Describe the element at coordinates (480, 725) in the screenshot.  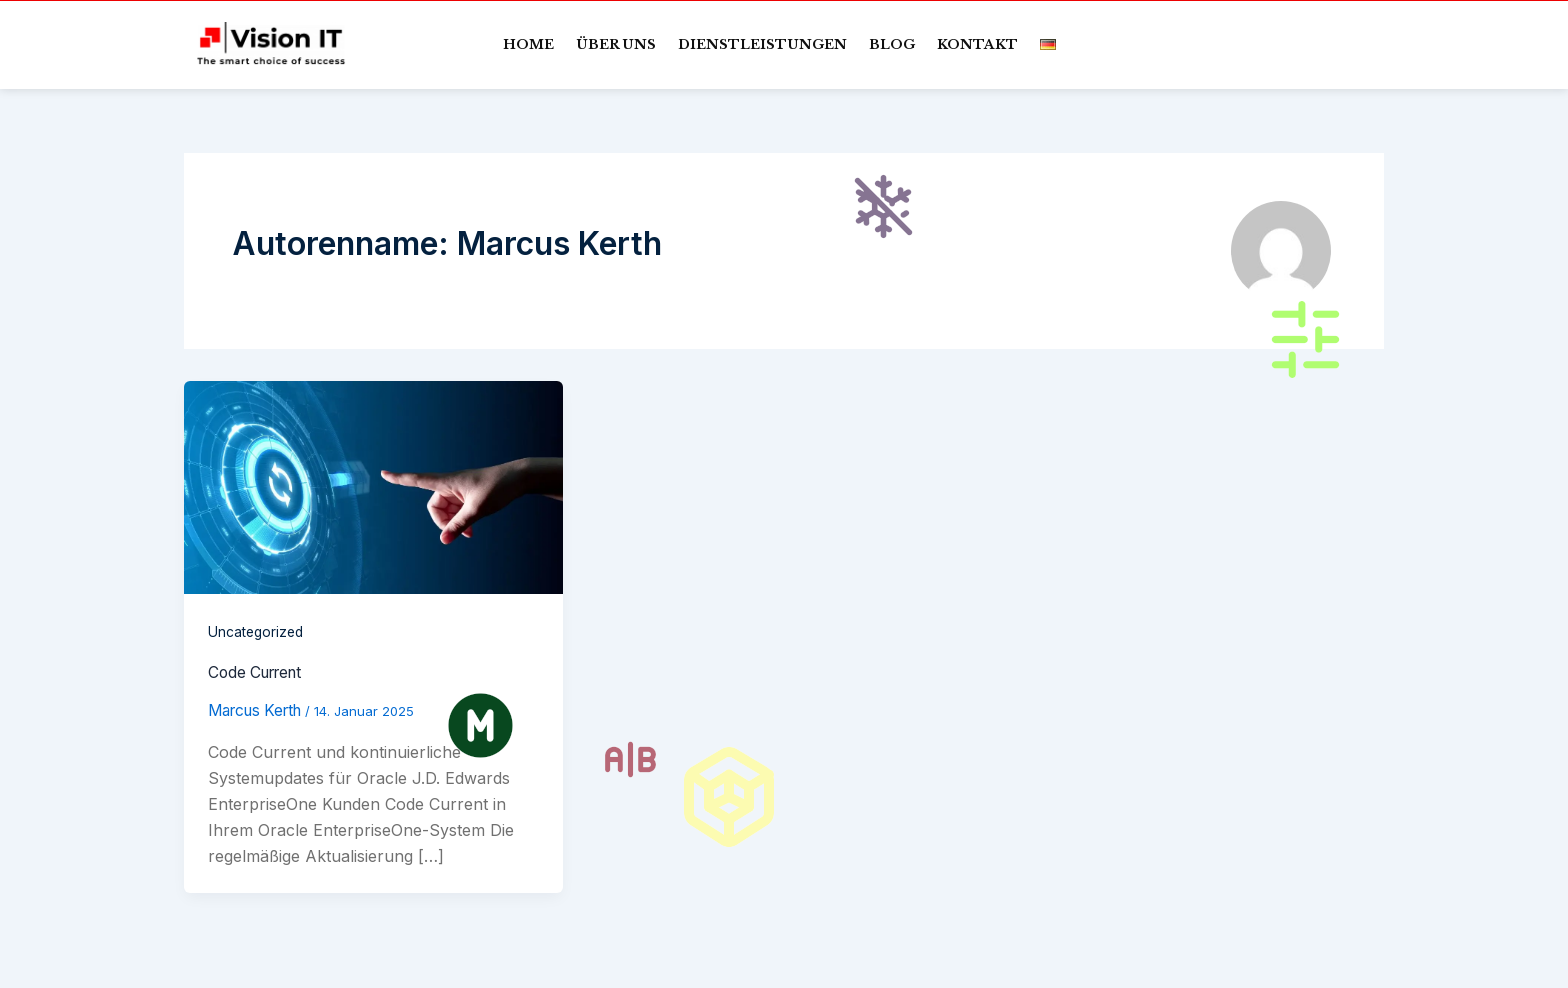
I see `metro or subway transit indicator` at that location.